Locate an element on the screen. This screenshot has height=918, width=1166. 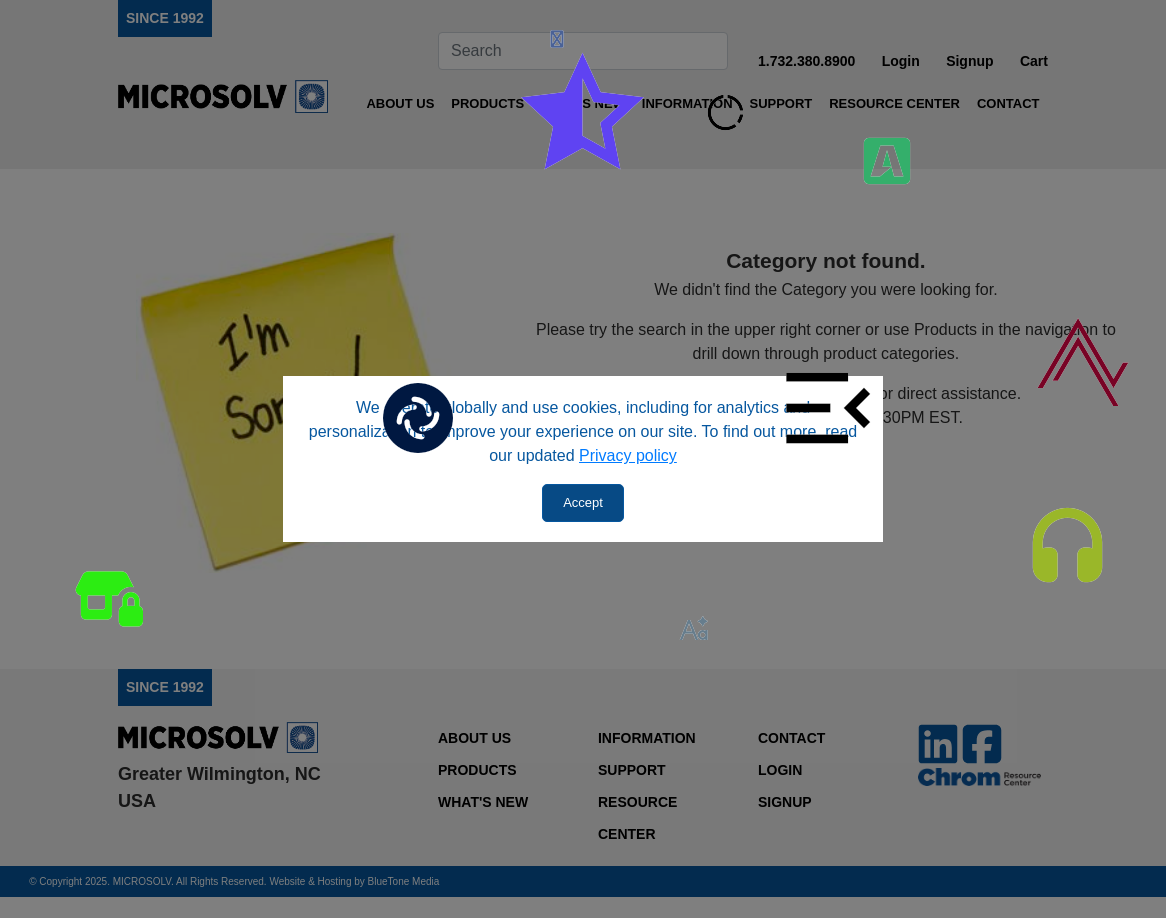
indicates a locked or secured store is located at coordinates (108, 595).